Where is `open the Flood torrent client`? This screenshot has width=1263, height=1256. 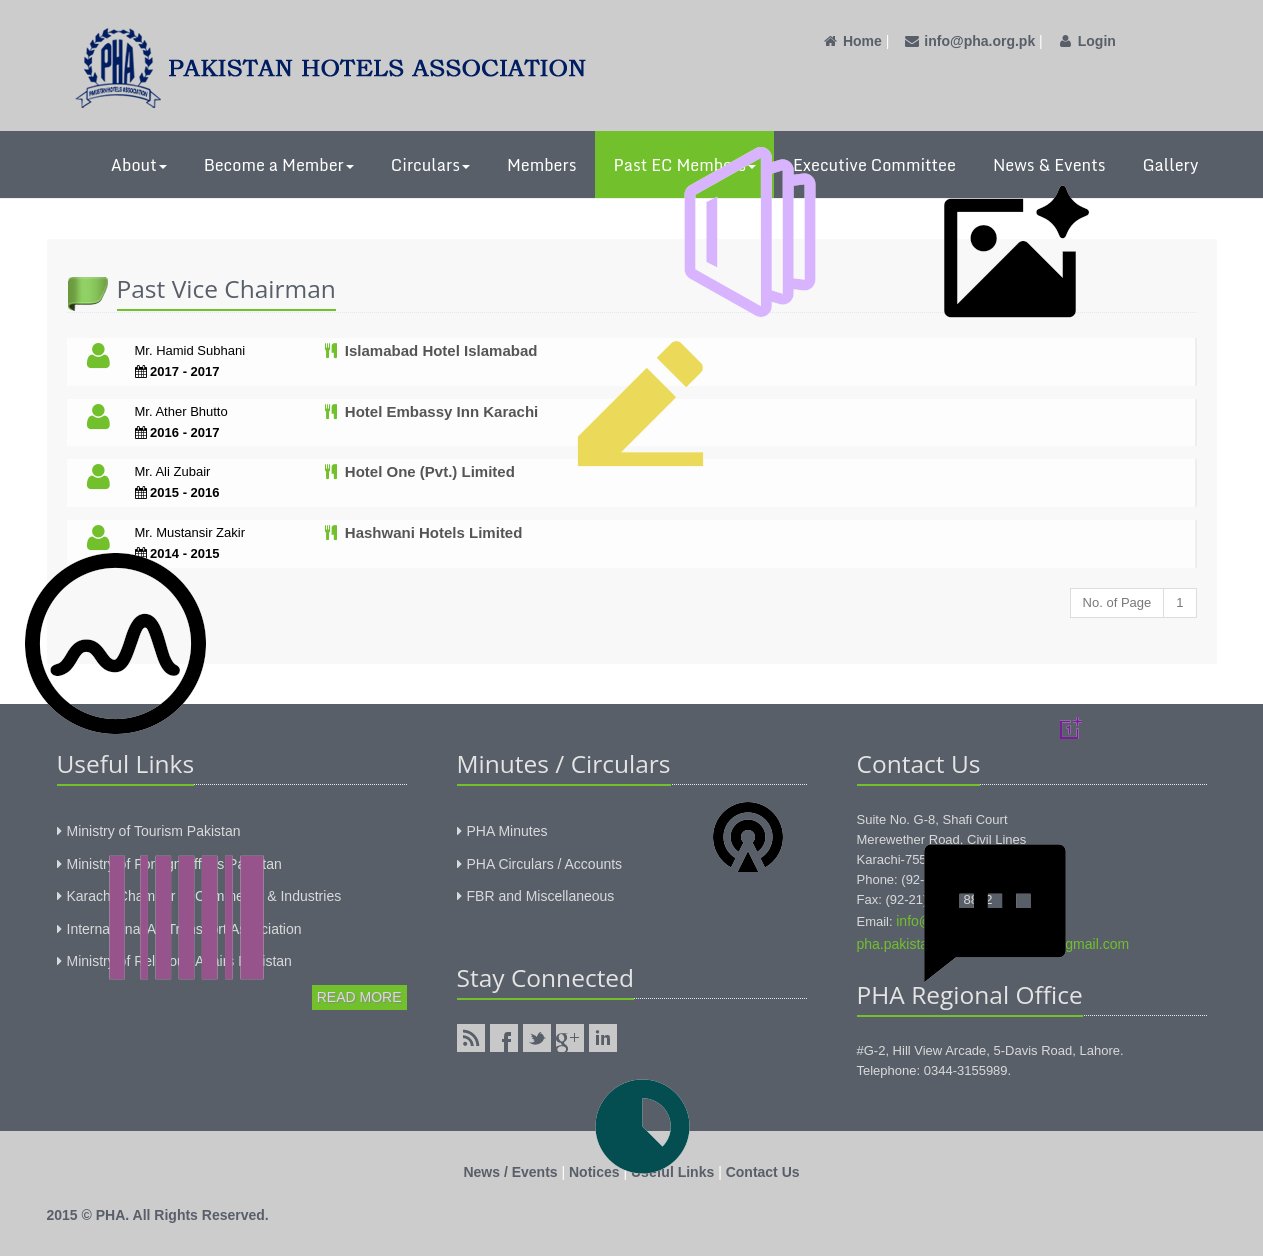
open the Flood torrent client is located at coordinates (115, 643).